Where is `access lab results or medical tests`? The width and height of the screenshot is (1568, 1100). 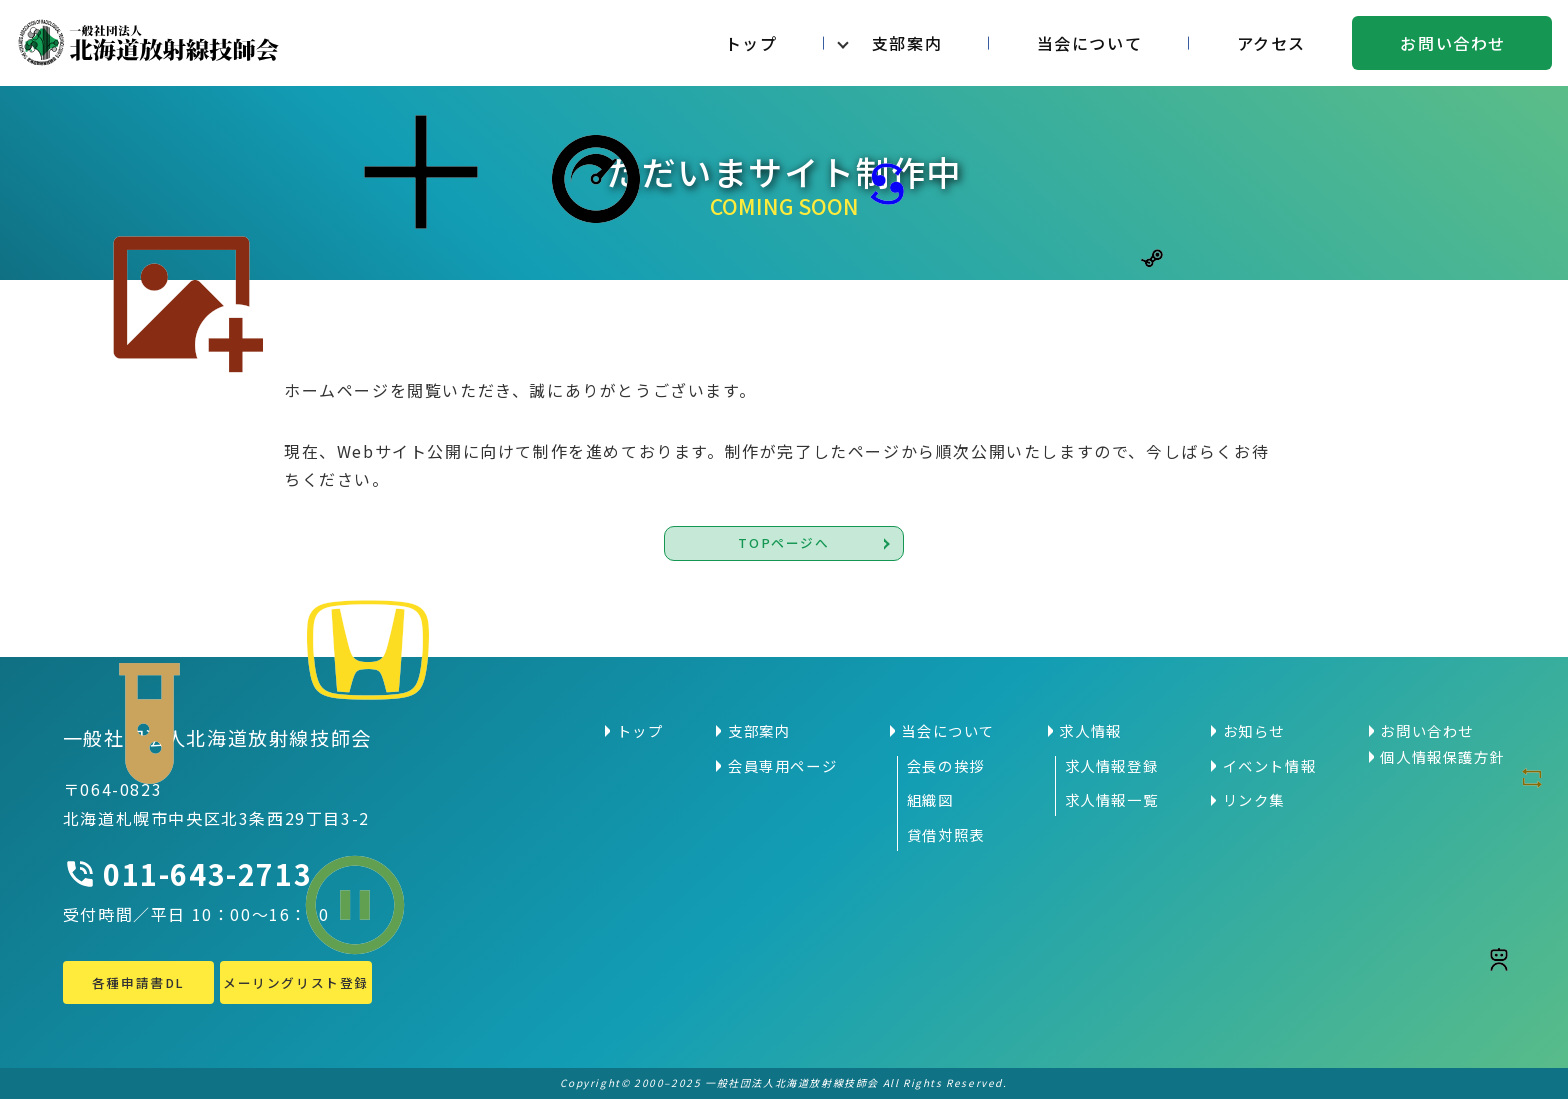
access lab results or medical tests is located at coordinates (149, 723).